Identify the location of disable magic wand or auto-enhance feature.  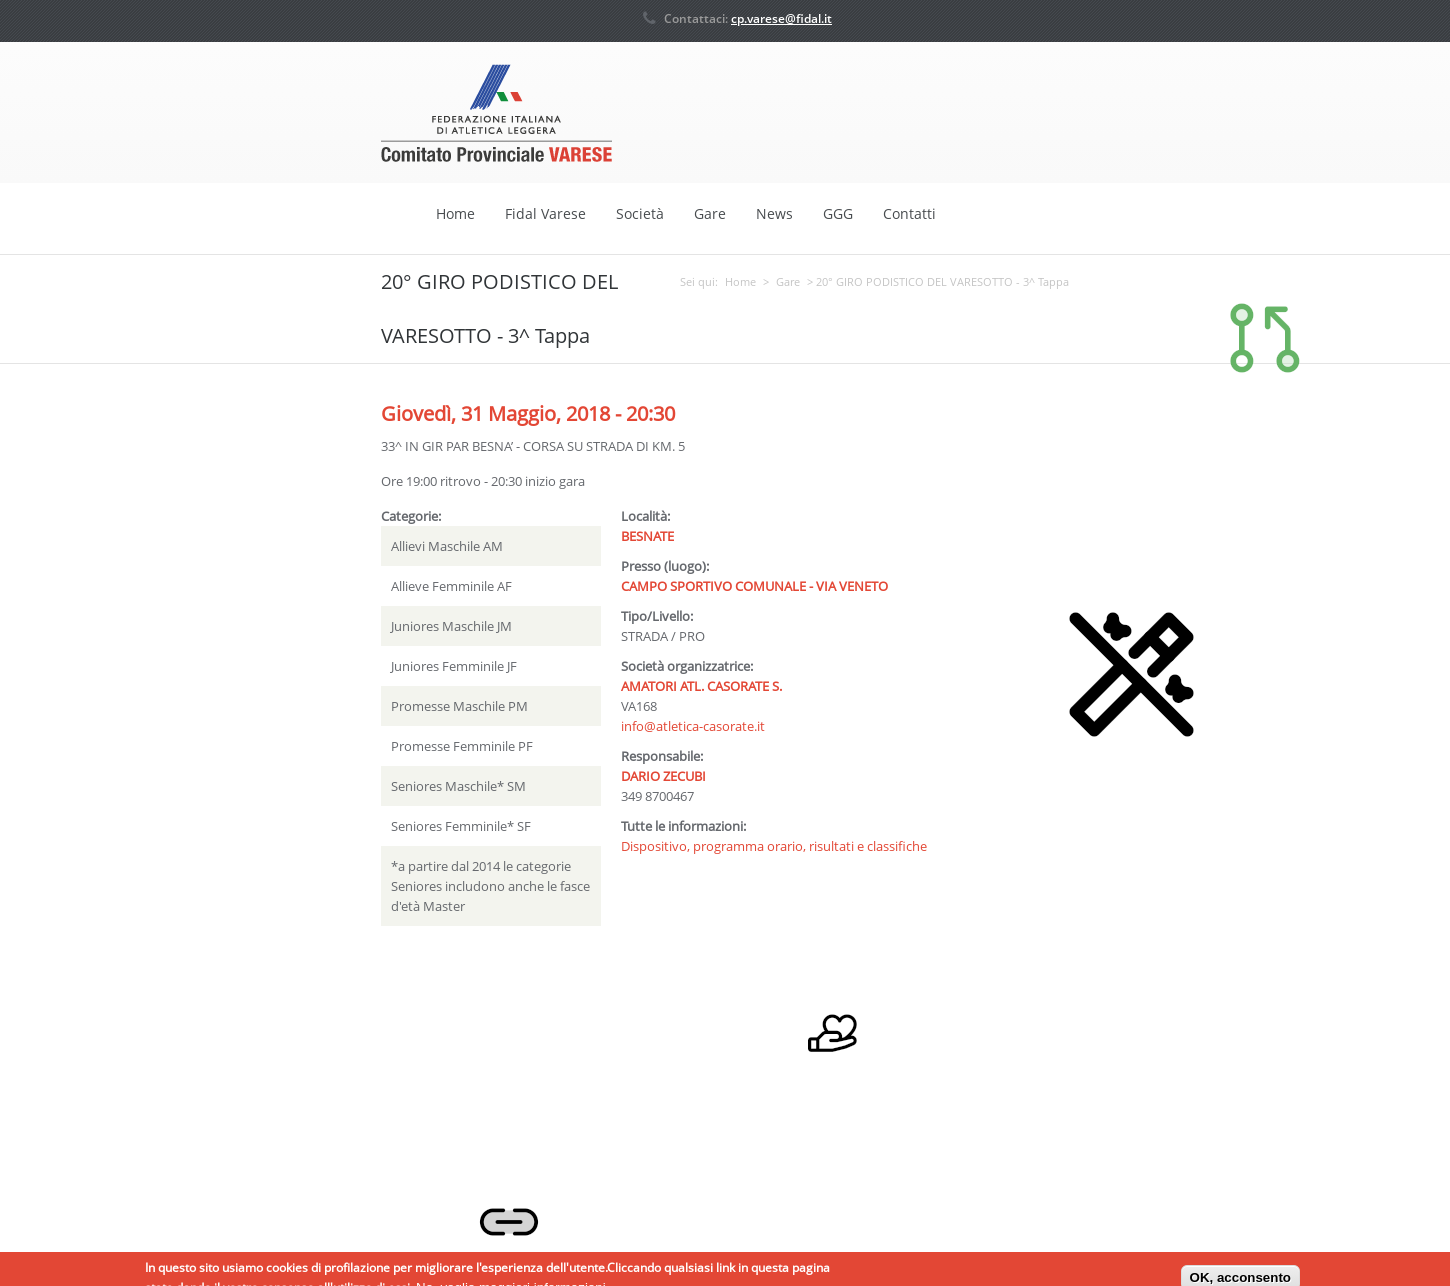
(1131, 674).